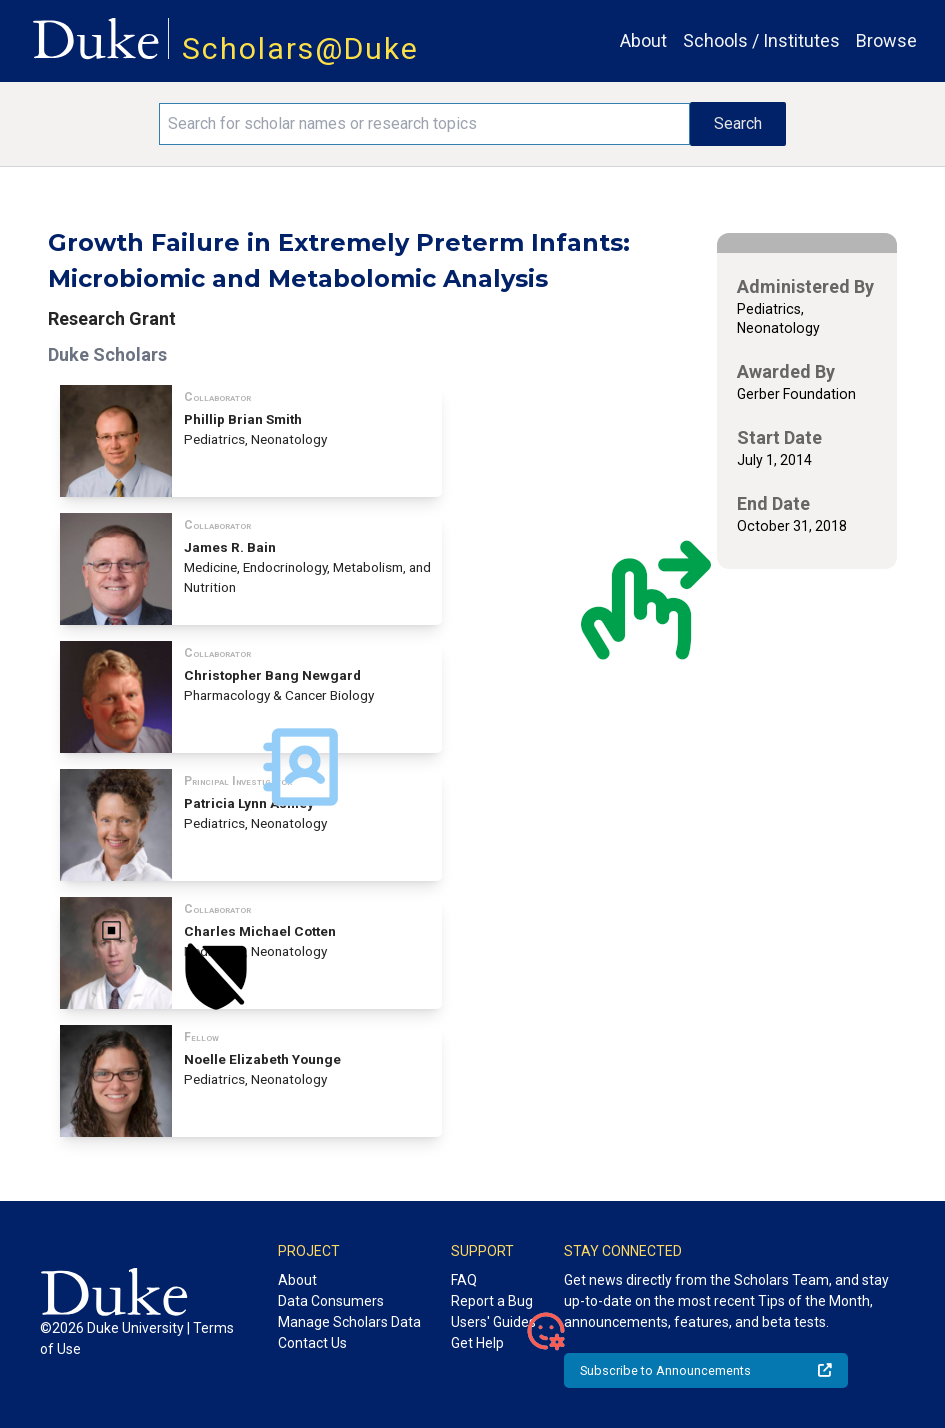 This screenshot has height=1428, width=945. What do you see at coordinates (302, 767) in the screenshot?
I see `access your contacts list` at bounding box center [302, 767].